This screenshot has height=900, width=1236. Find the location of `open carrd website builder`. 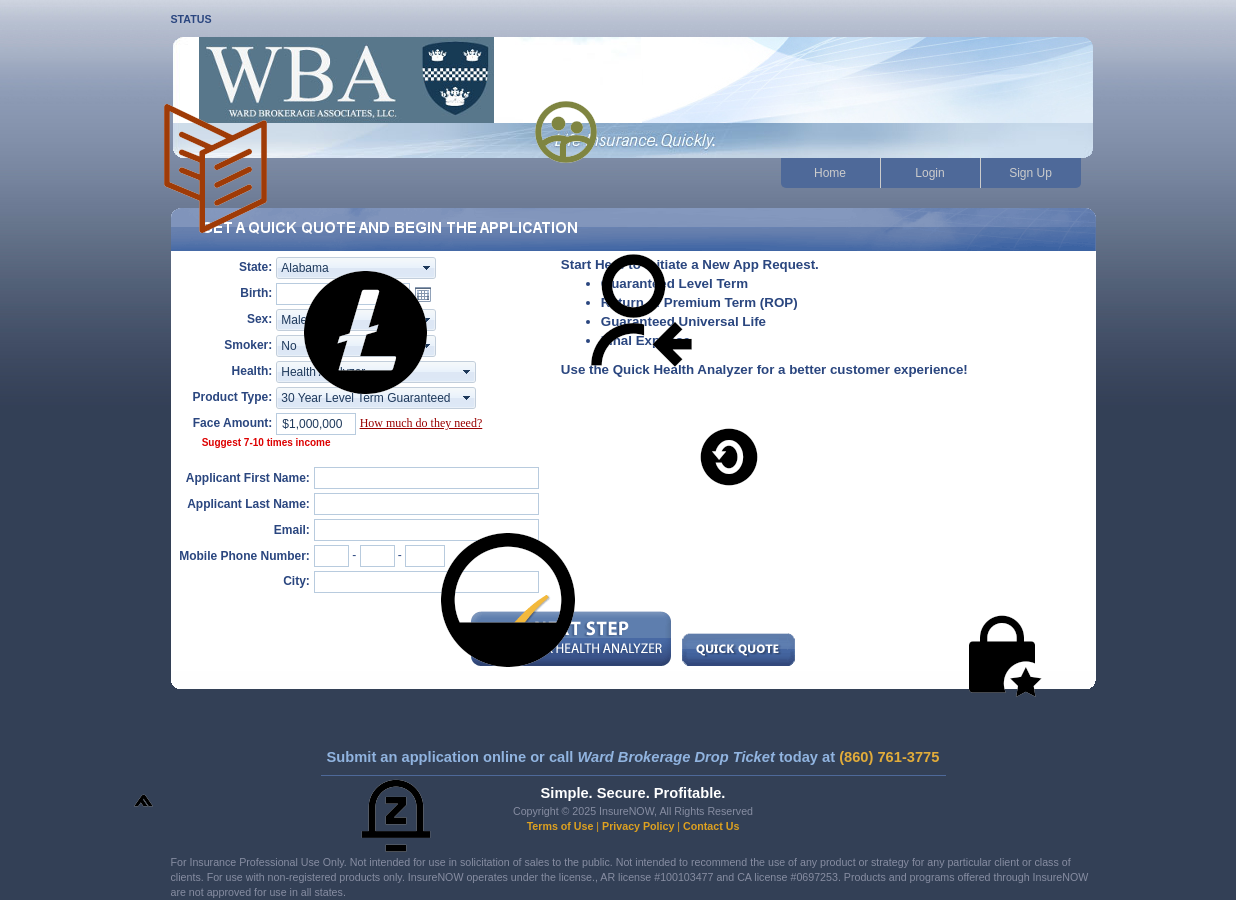

open carrd website builder is located at coordinates (215, 168).